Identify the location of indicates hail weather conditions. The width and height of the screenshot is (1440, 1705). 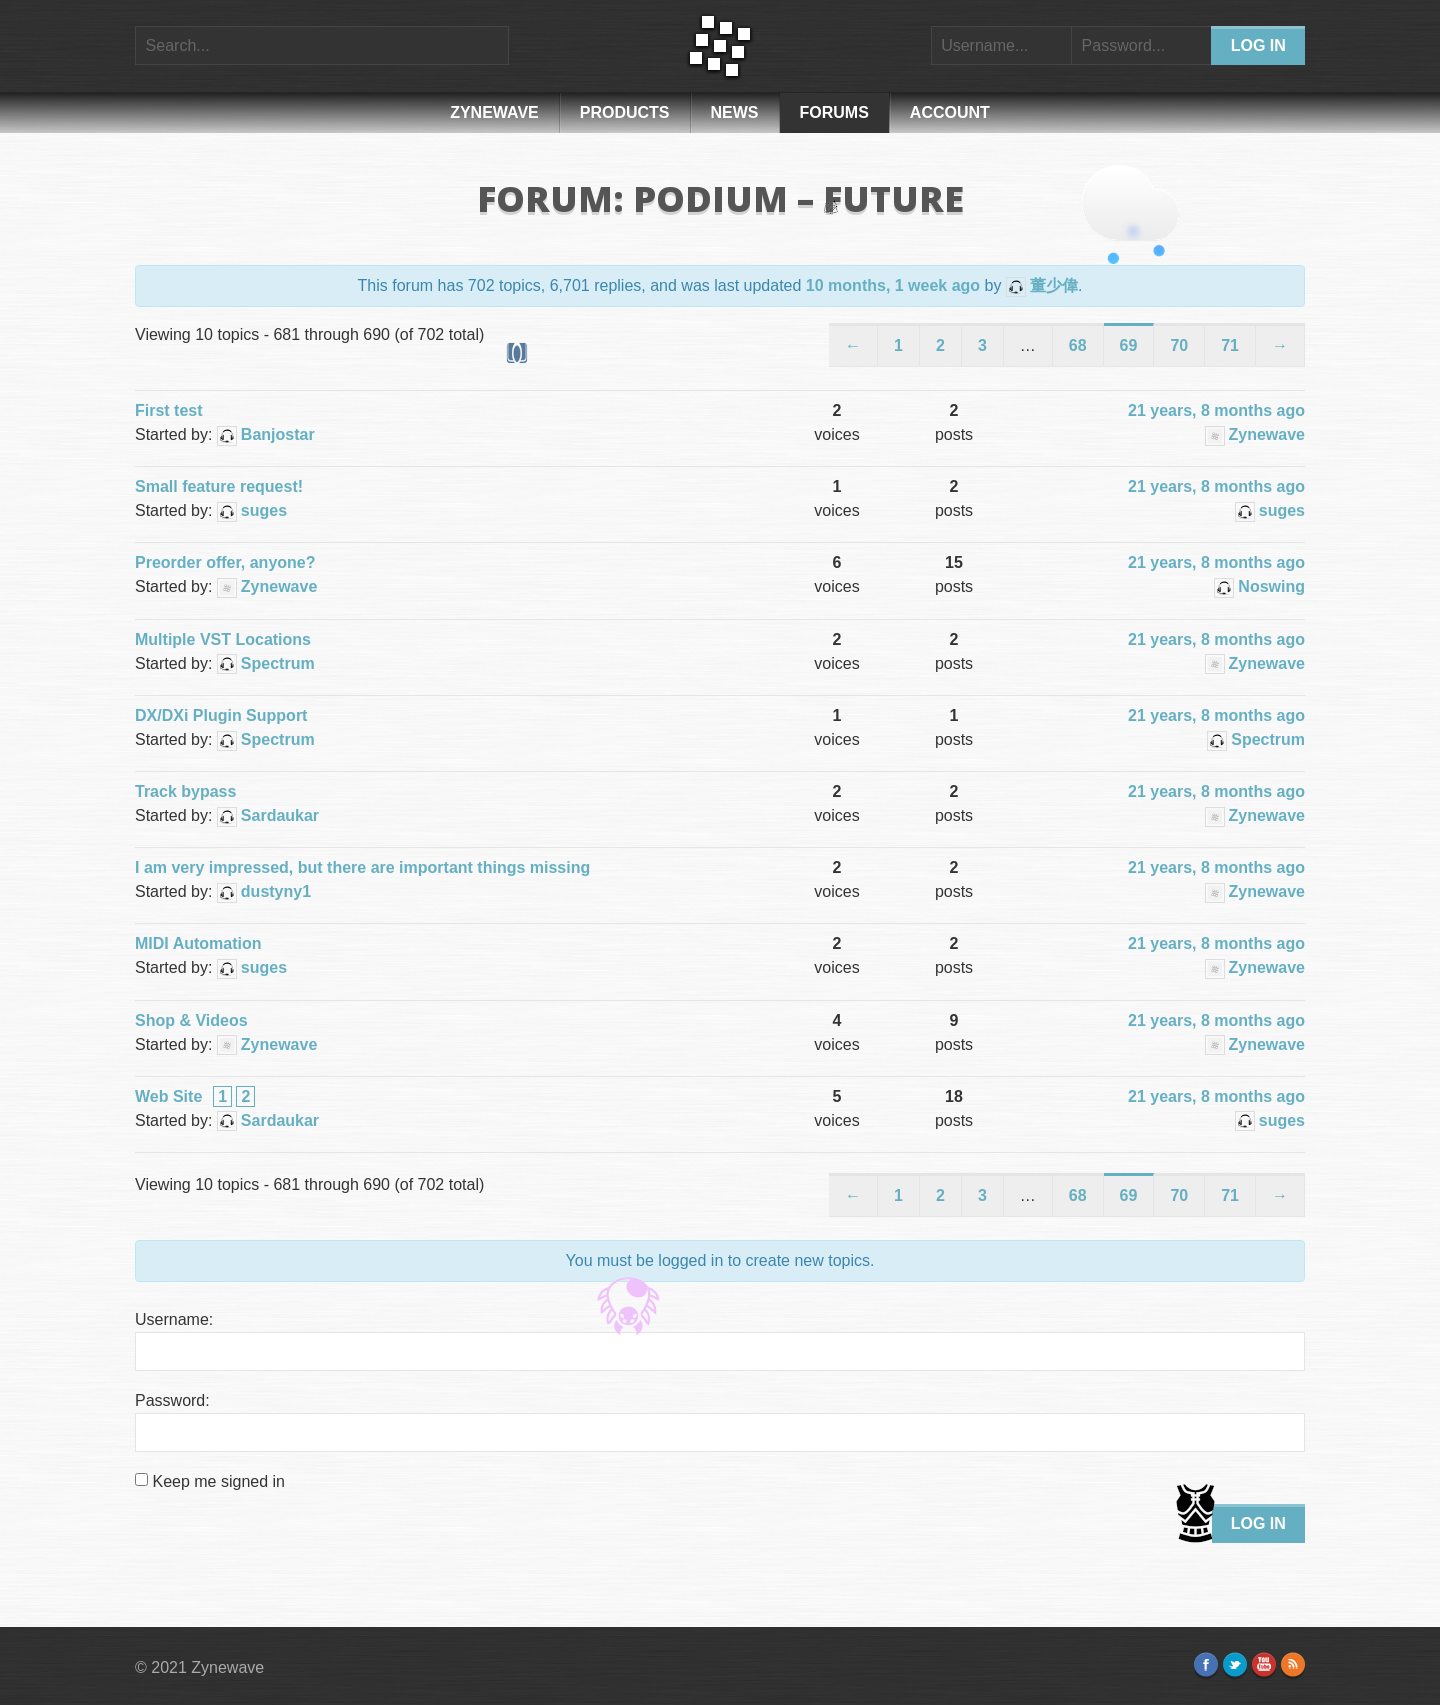
(1130, 214).